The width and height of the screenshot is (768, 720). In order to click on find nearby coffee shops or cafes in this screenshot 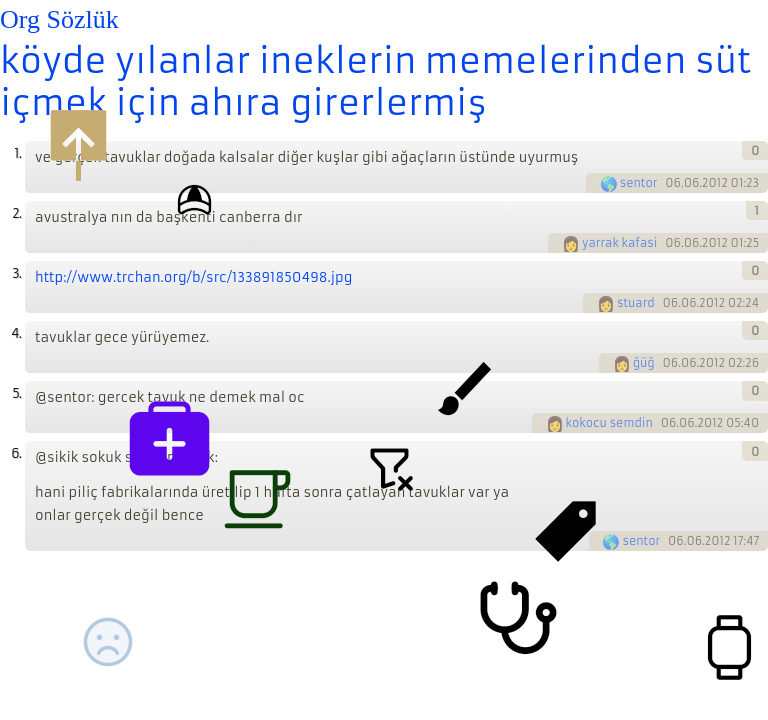, I will do `click(257, 500)`.